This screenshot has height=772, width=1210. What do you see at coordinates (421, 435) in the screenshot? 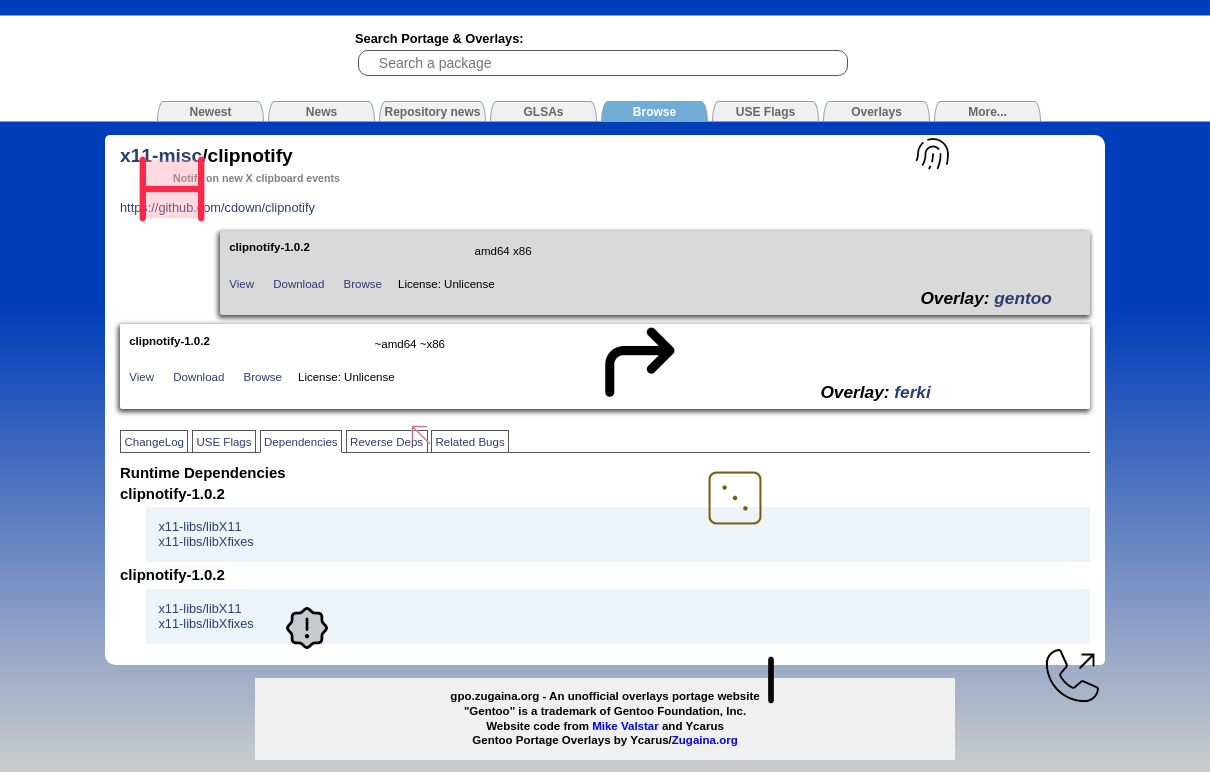
I see `navigate back or return to previous screen` at bounding box center [421, 435].